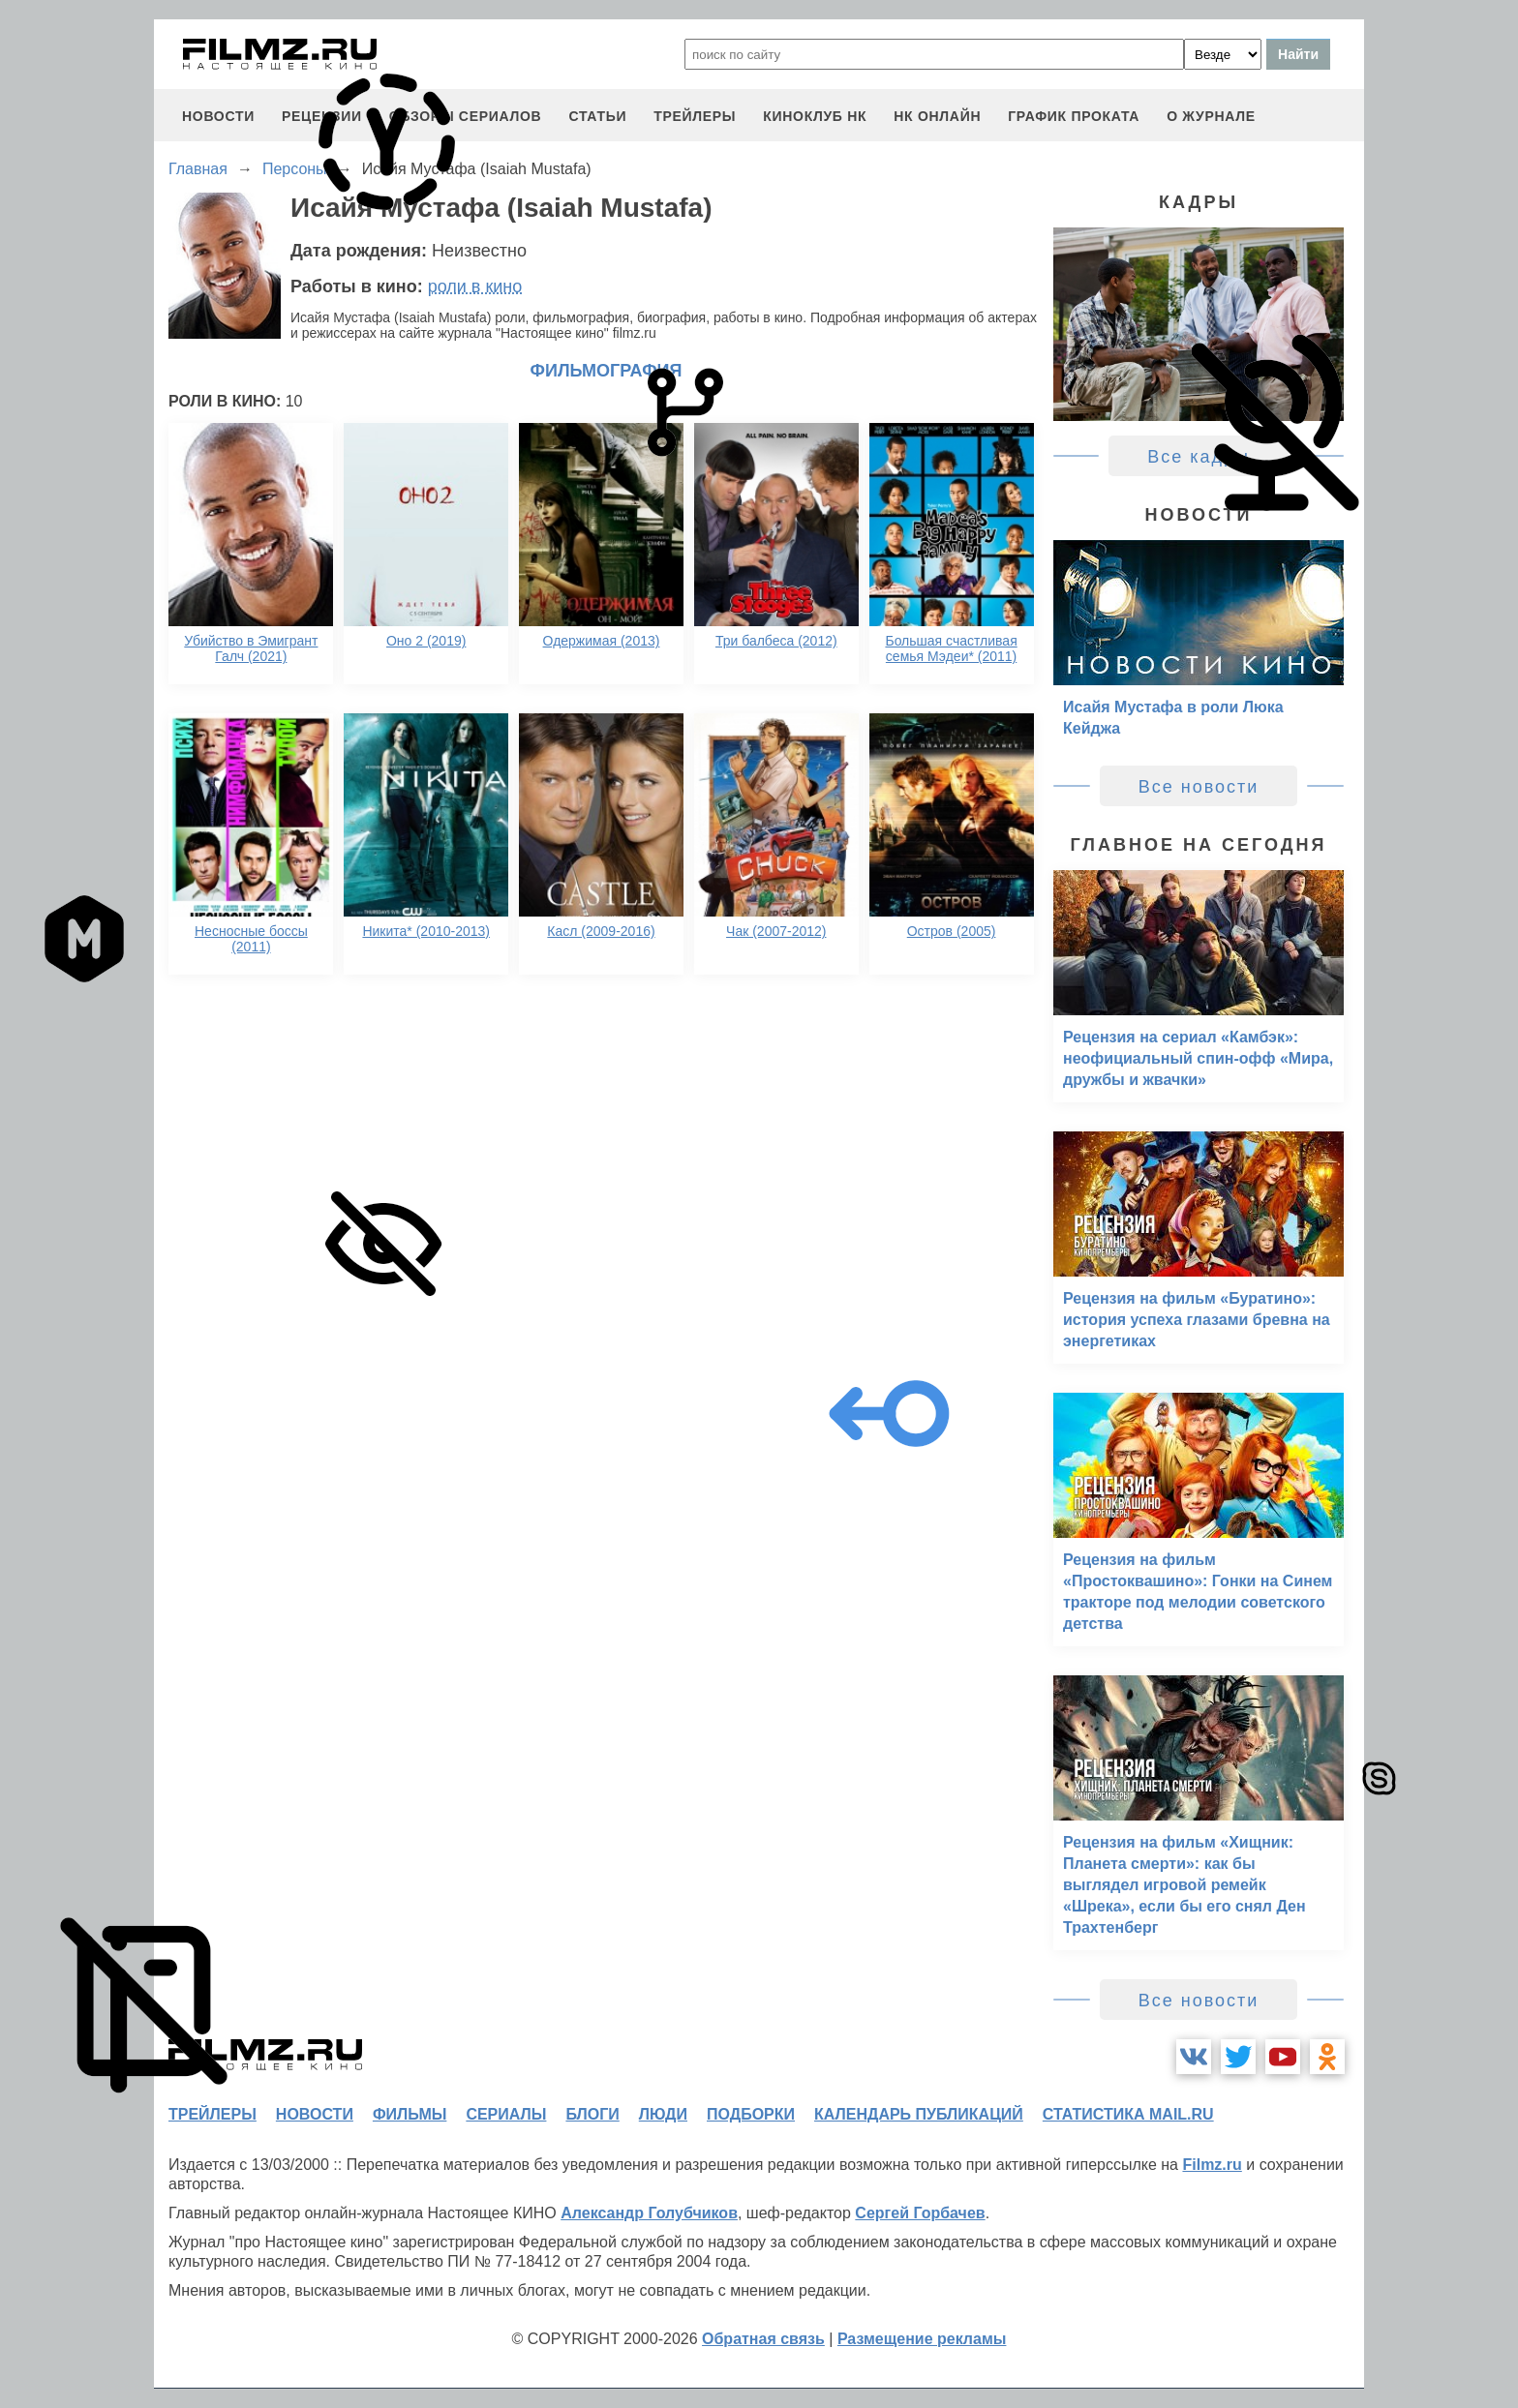  Describe the element at coordinates (383, 1244) in the screenshot. I see `hide password or sensitive content` at that location.